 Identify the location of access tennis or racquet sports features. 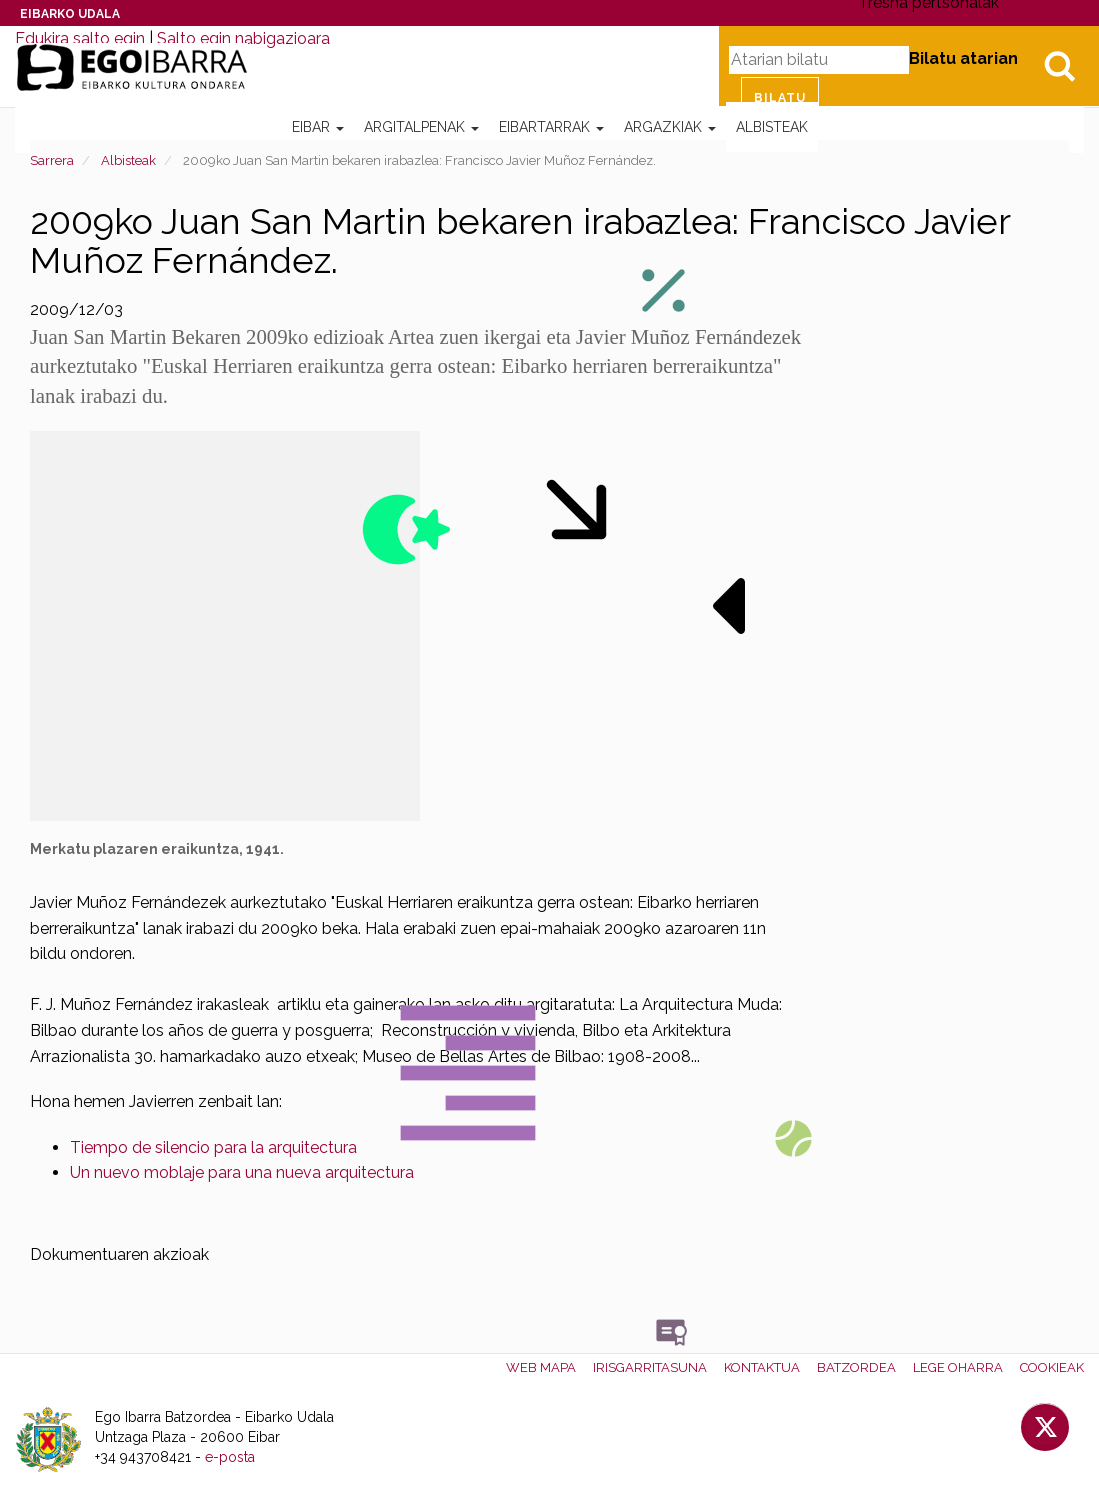
(793, 1138).